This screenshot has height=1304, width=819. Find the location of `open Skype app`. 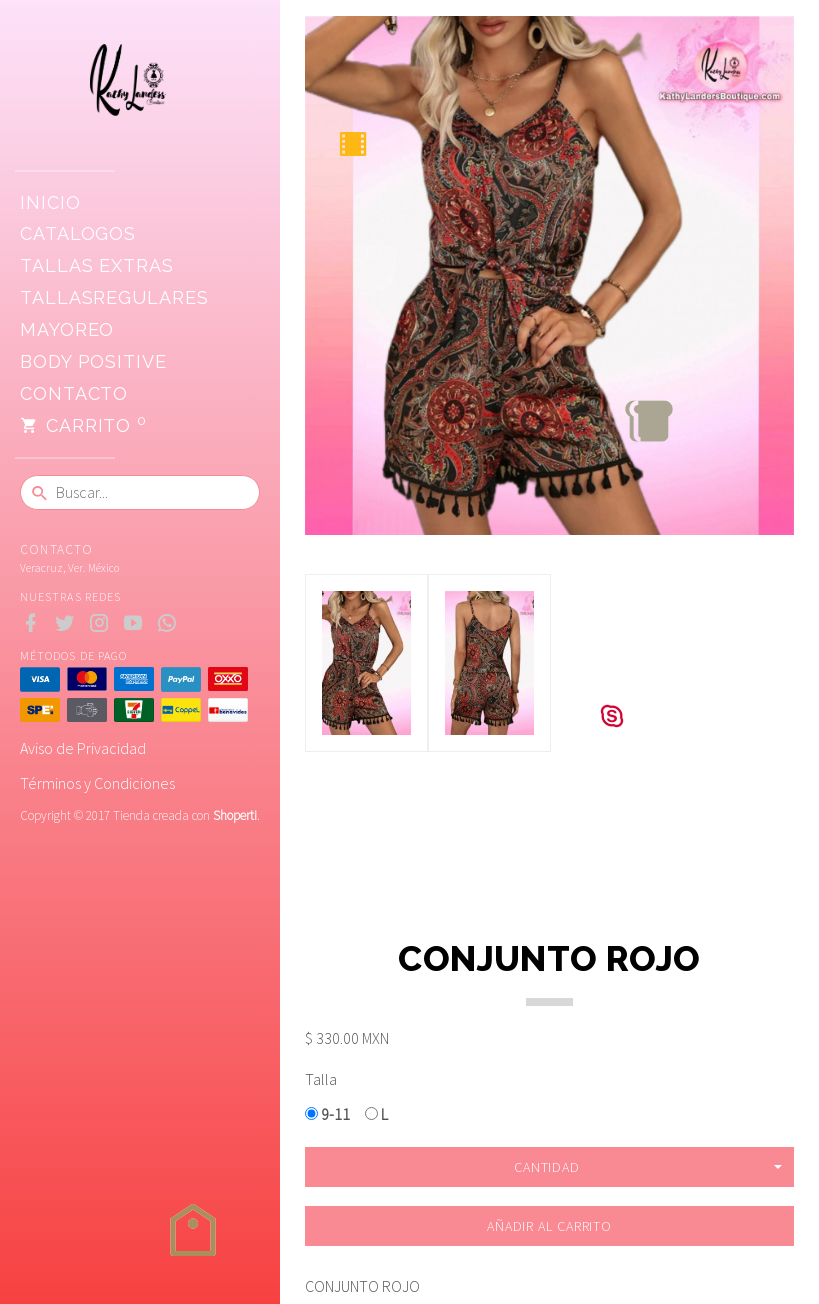

open Skype app is located at coordinates (612, 716).